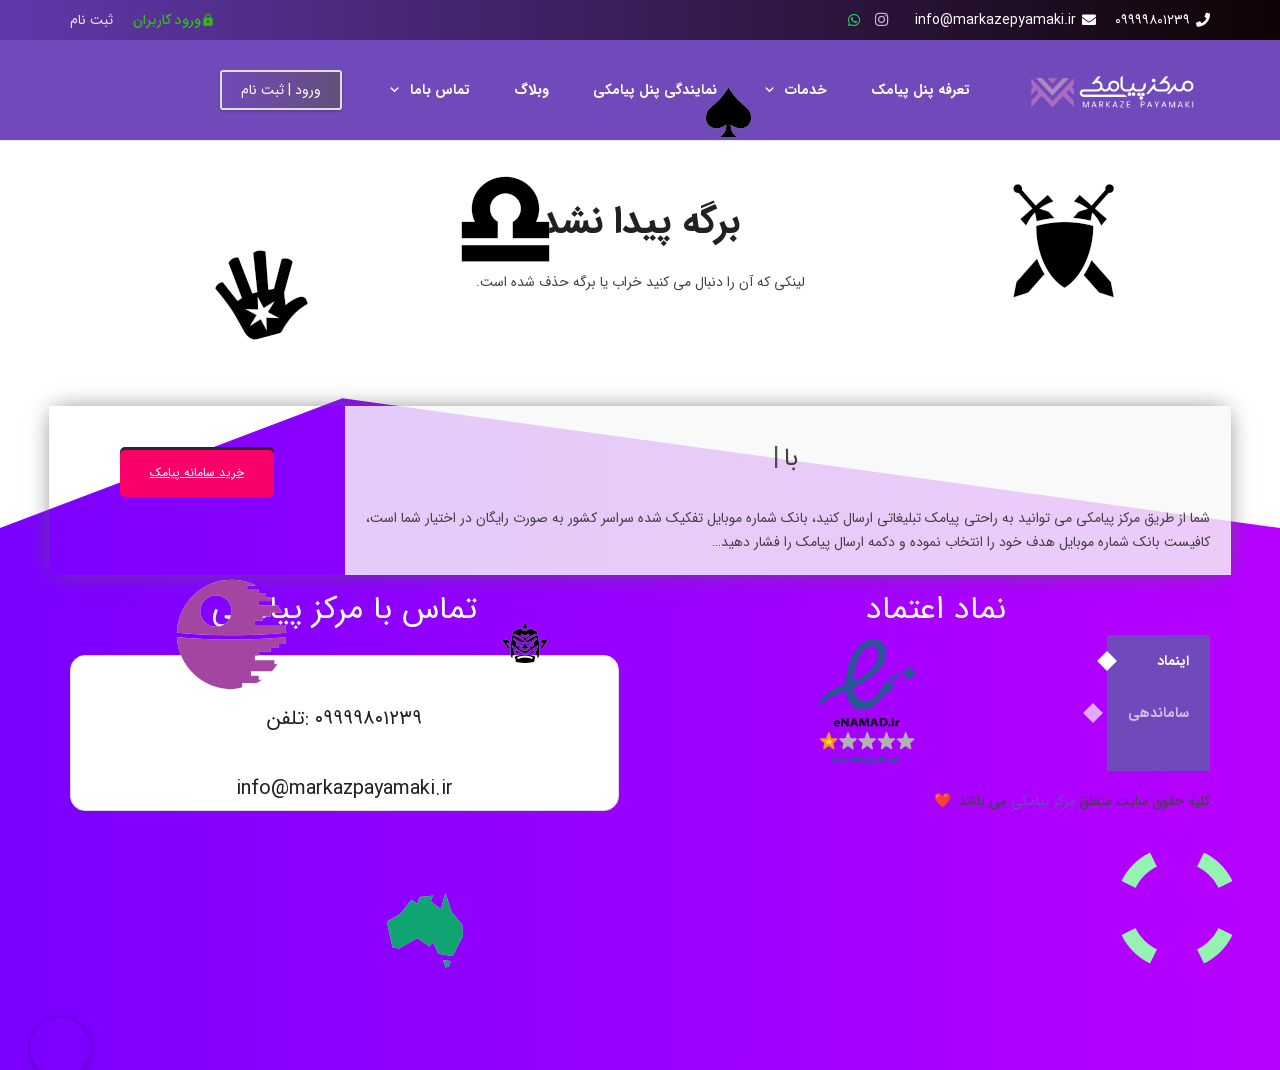  Describe the element at coordinates (505, 220) in the screenshot. I see `libra zodiac sign indicator` at that location.